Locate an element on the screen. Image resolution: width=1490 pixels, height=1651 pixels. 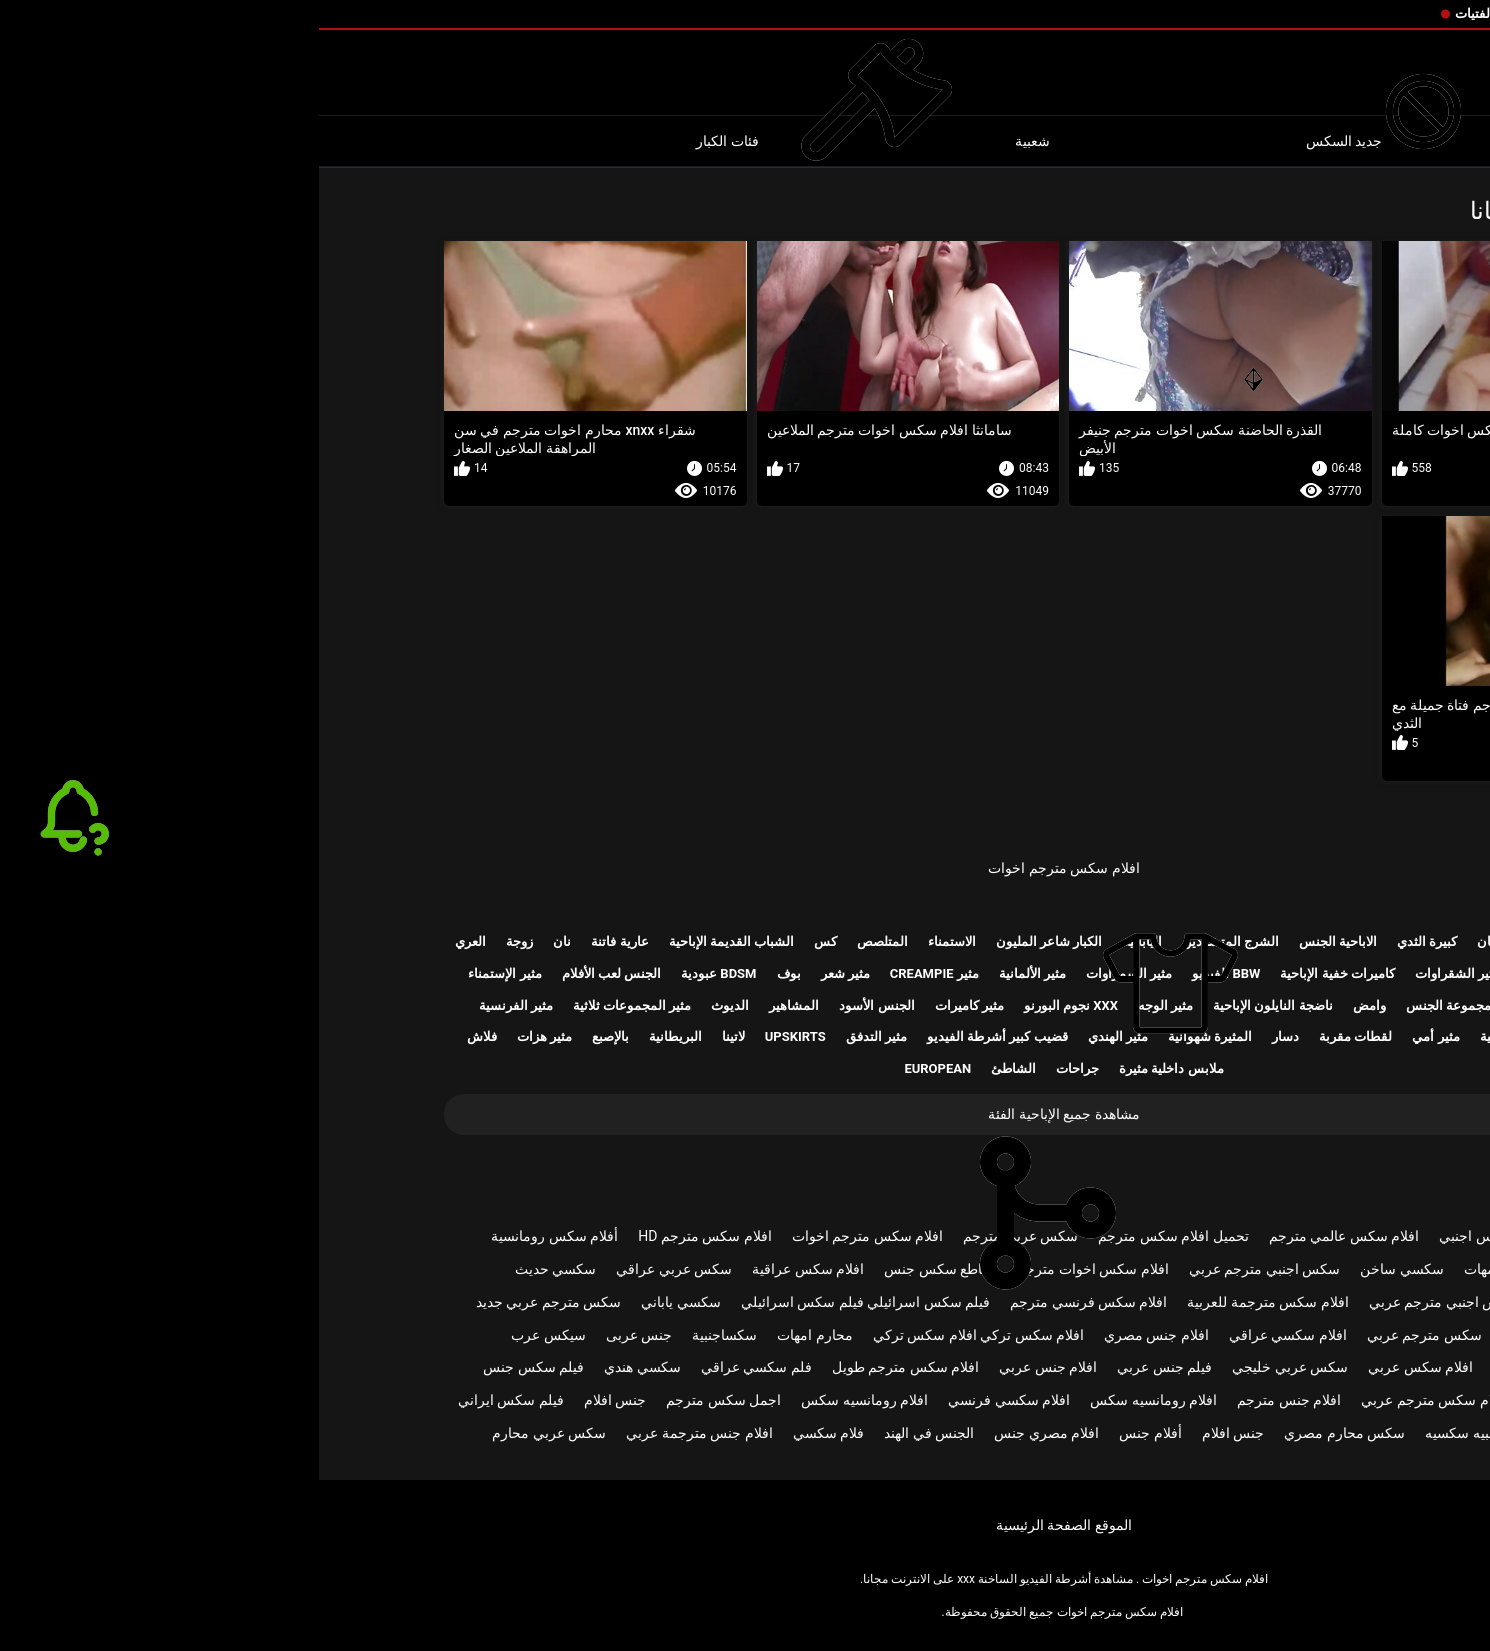
browse clothing or apparel category is located at coordinates (1170, 983).